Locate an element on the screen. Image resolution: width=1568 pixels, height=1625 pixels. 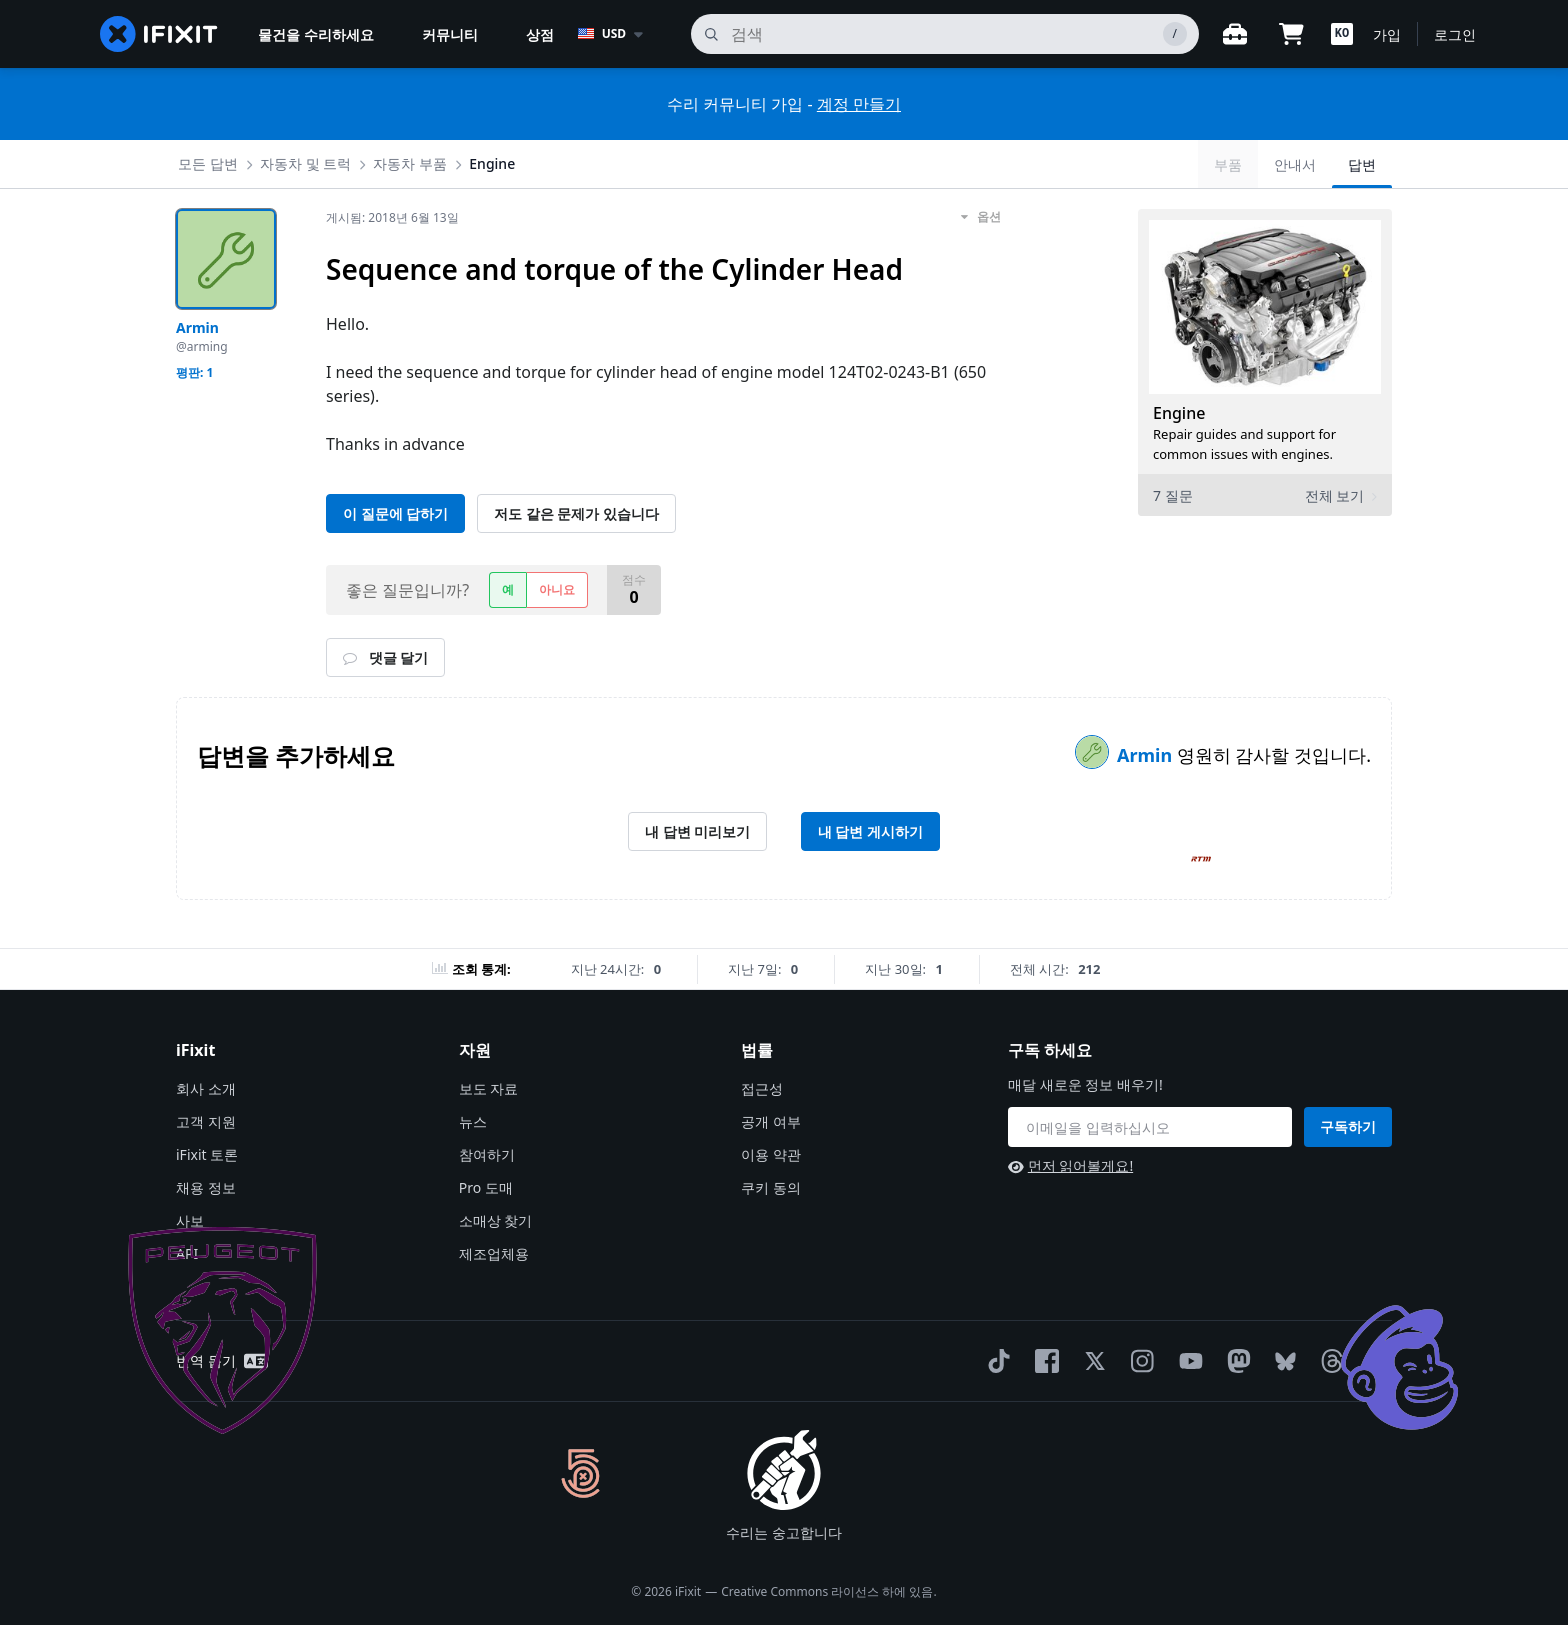
RTM (Remember The Milk) app logo is located at coordinates (1201, 859).